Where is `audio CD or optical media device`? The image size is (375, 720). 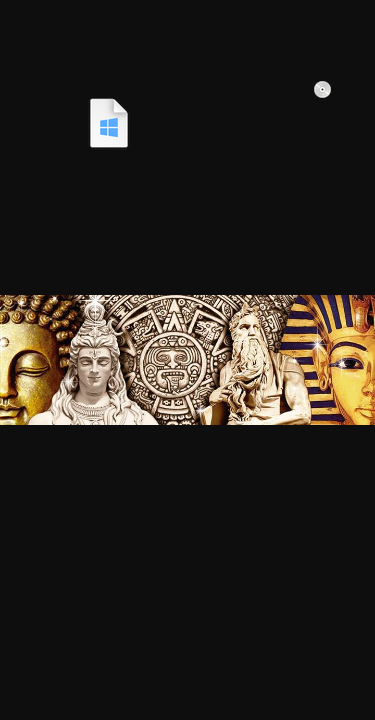
audio CD or optical media device is located at coordinates (322, 89).